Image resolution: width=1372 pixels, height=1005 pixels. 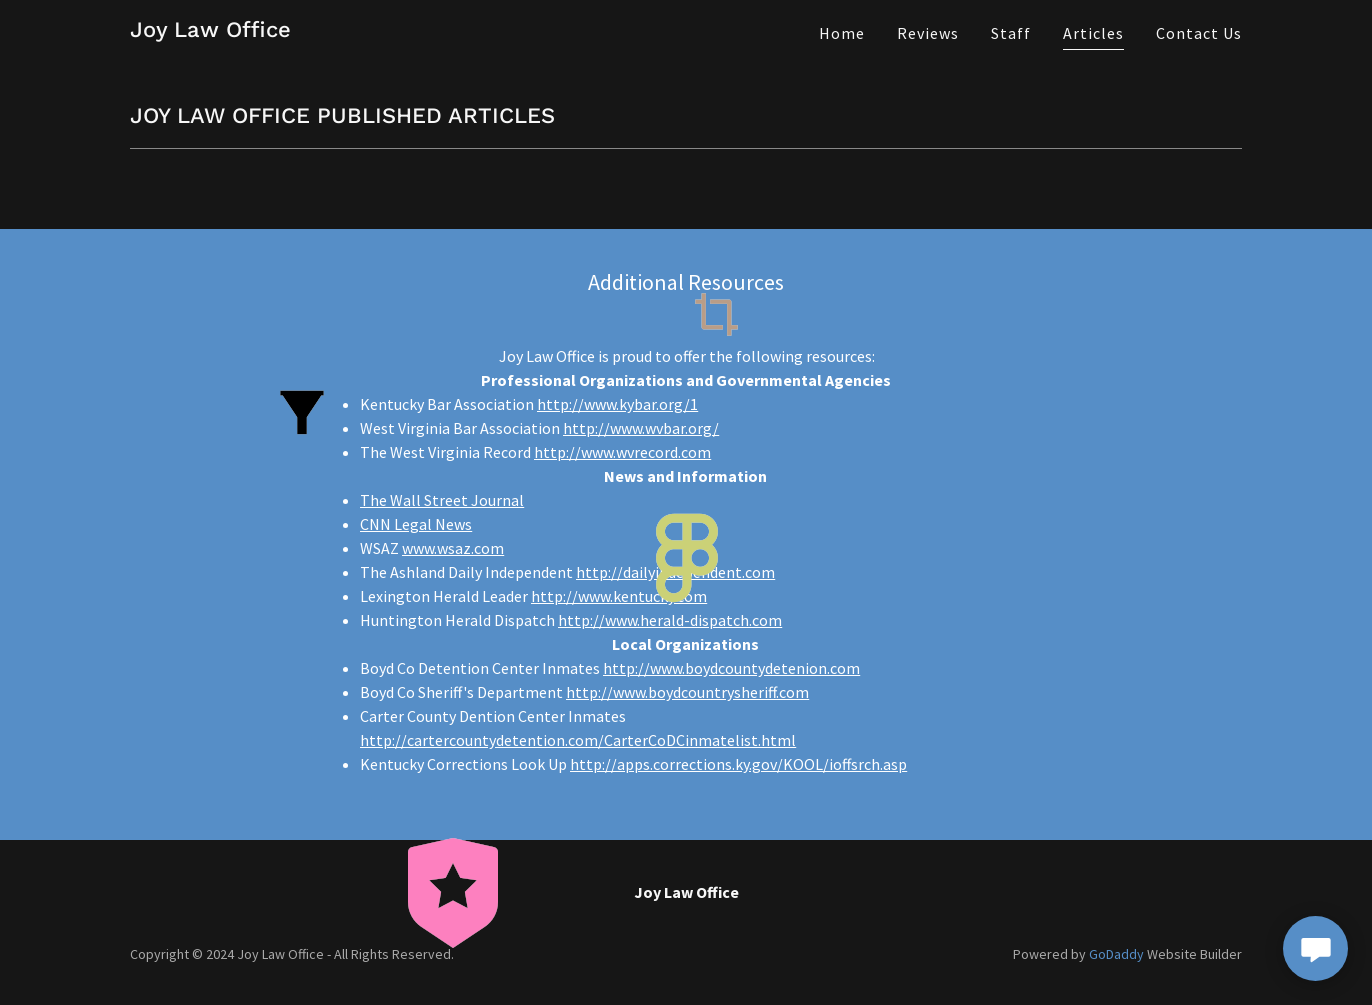 I want to click on open figma design app, so click(x=687, y=558).